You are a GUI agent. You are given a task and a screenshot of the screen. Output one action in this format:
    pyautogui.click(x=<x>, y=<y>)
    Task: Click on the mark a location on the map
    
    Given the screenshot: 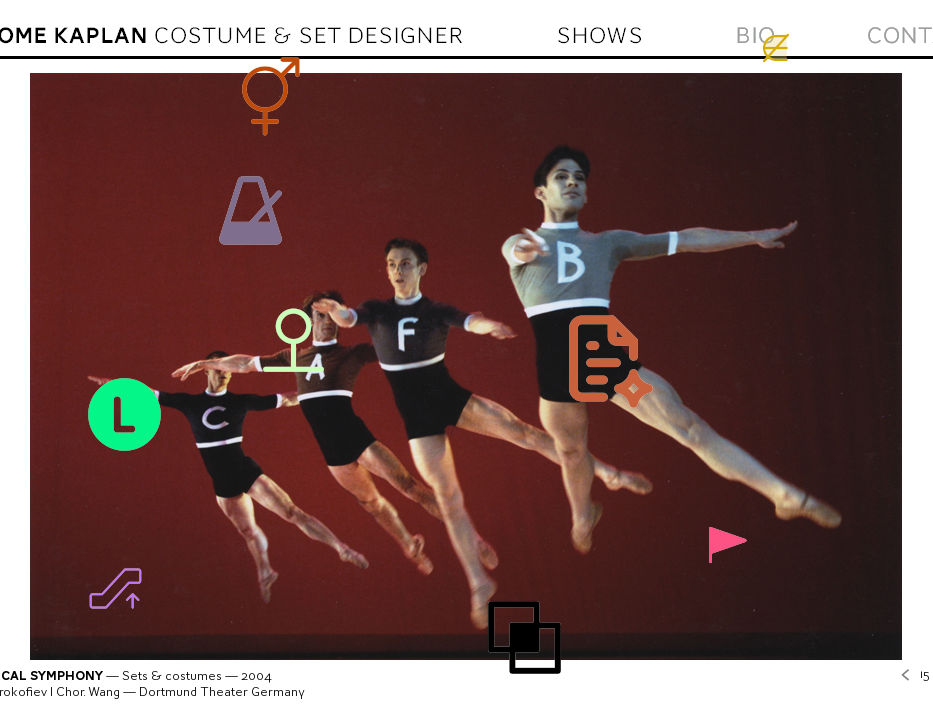 What is the action you would take?
    pyautogui.click(x=293, y=341)
    